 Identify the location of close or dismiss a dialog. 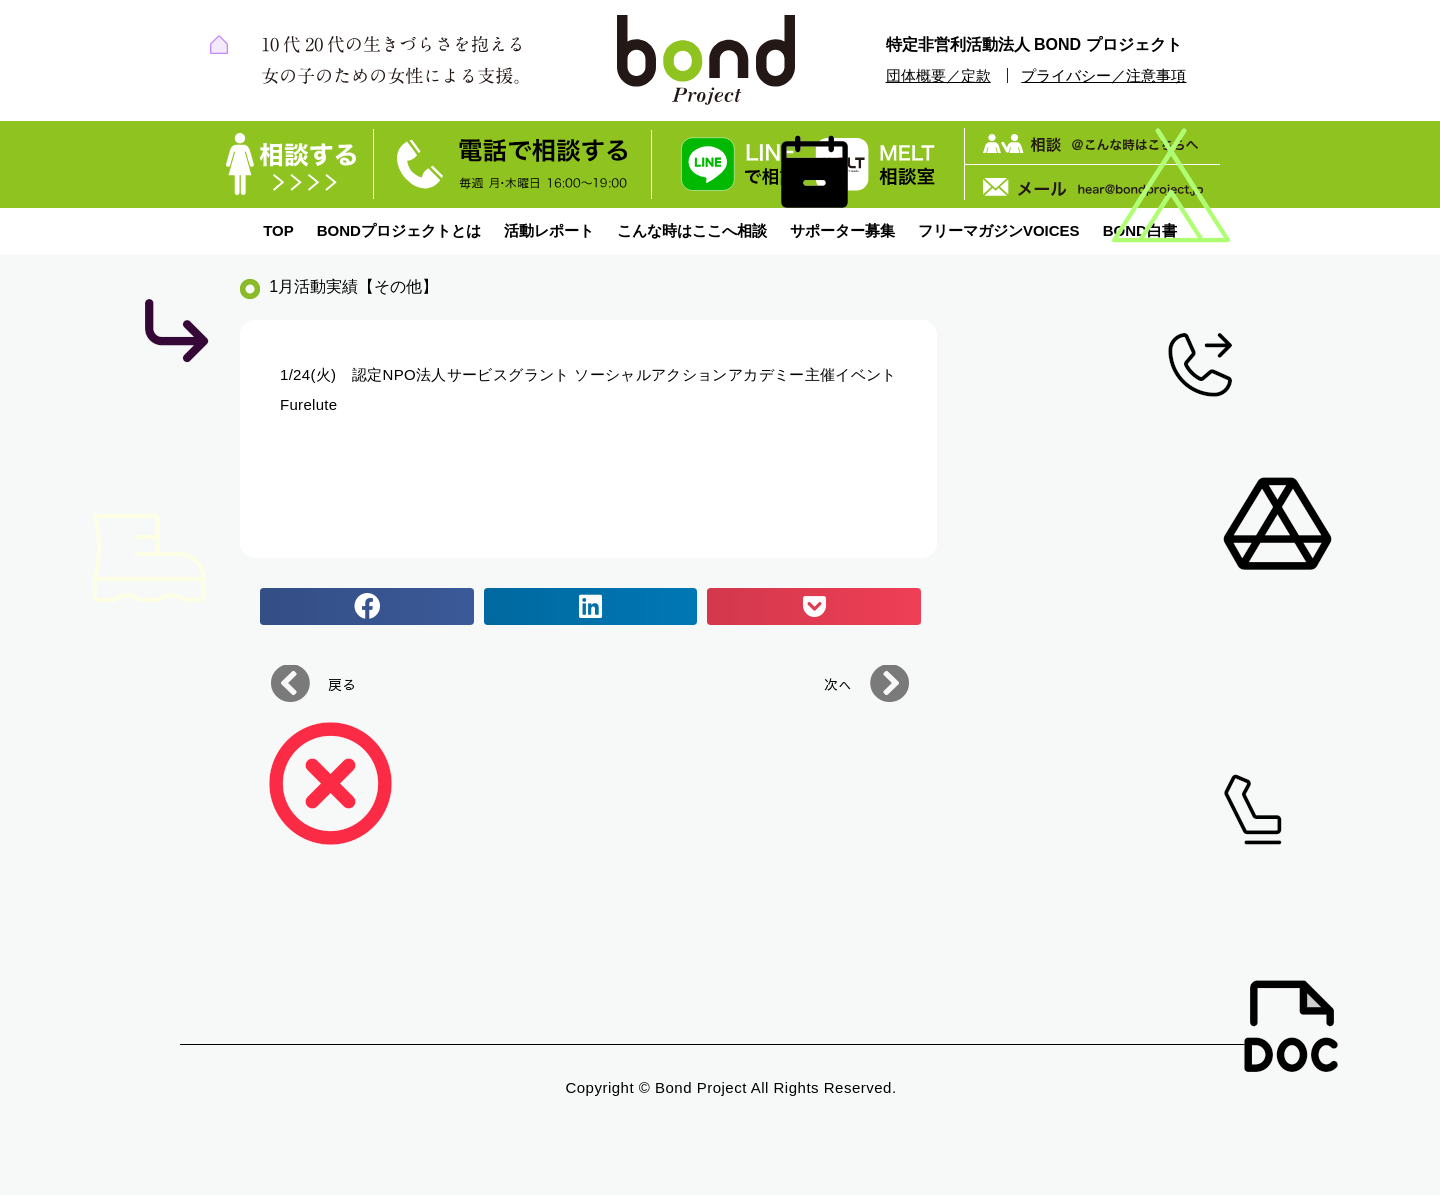
(330, 783).